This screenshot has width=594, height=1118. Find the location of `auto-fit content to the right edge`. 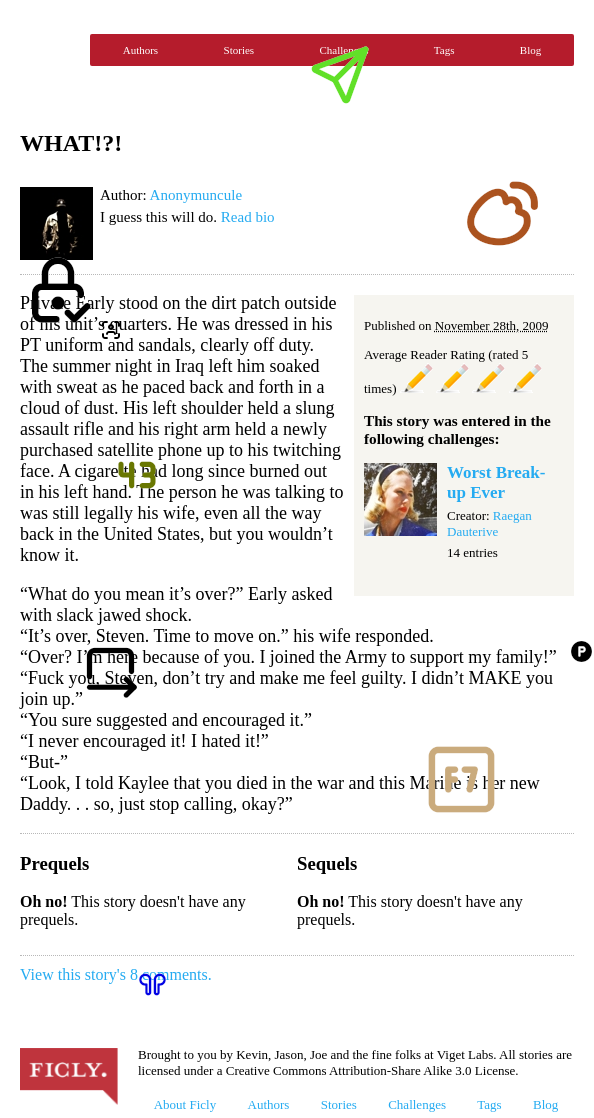

auto-fit content to the right edge is located at coordinates (110, 671).